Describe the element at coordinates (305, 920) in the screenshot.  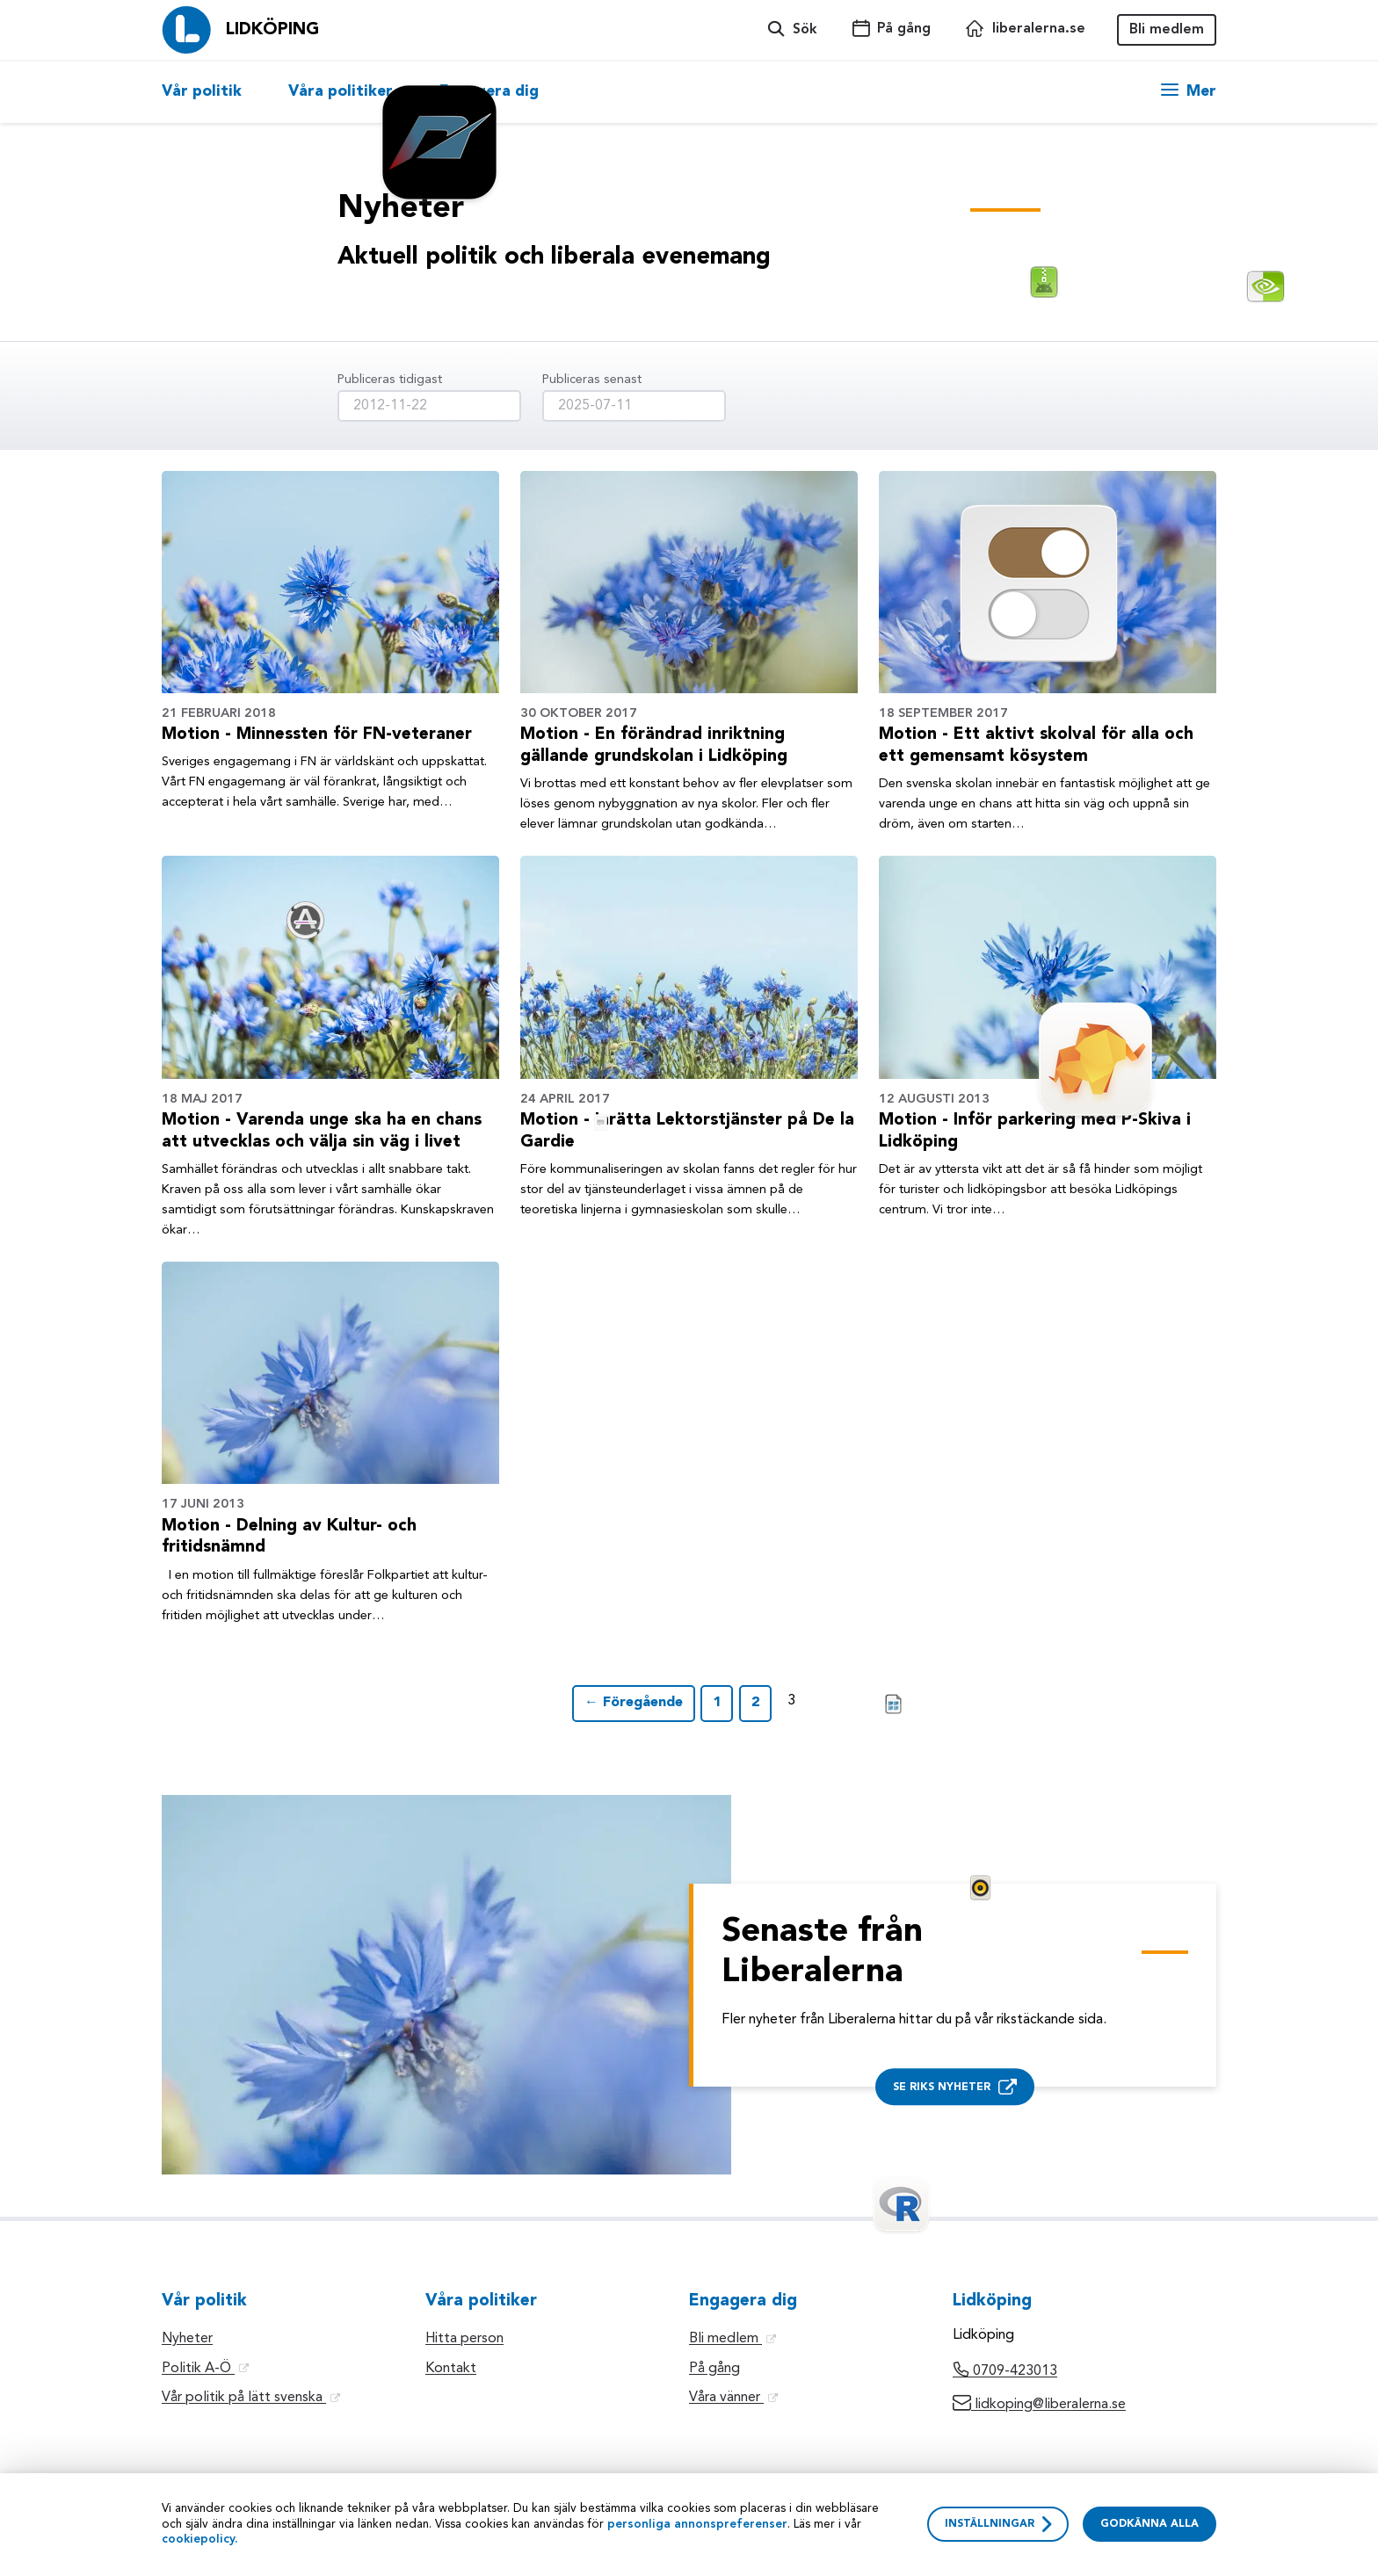
I see `open the software updater application` at that location.